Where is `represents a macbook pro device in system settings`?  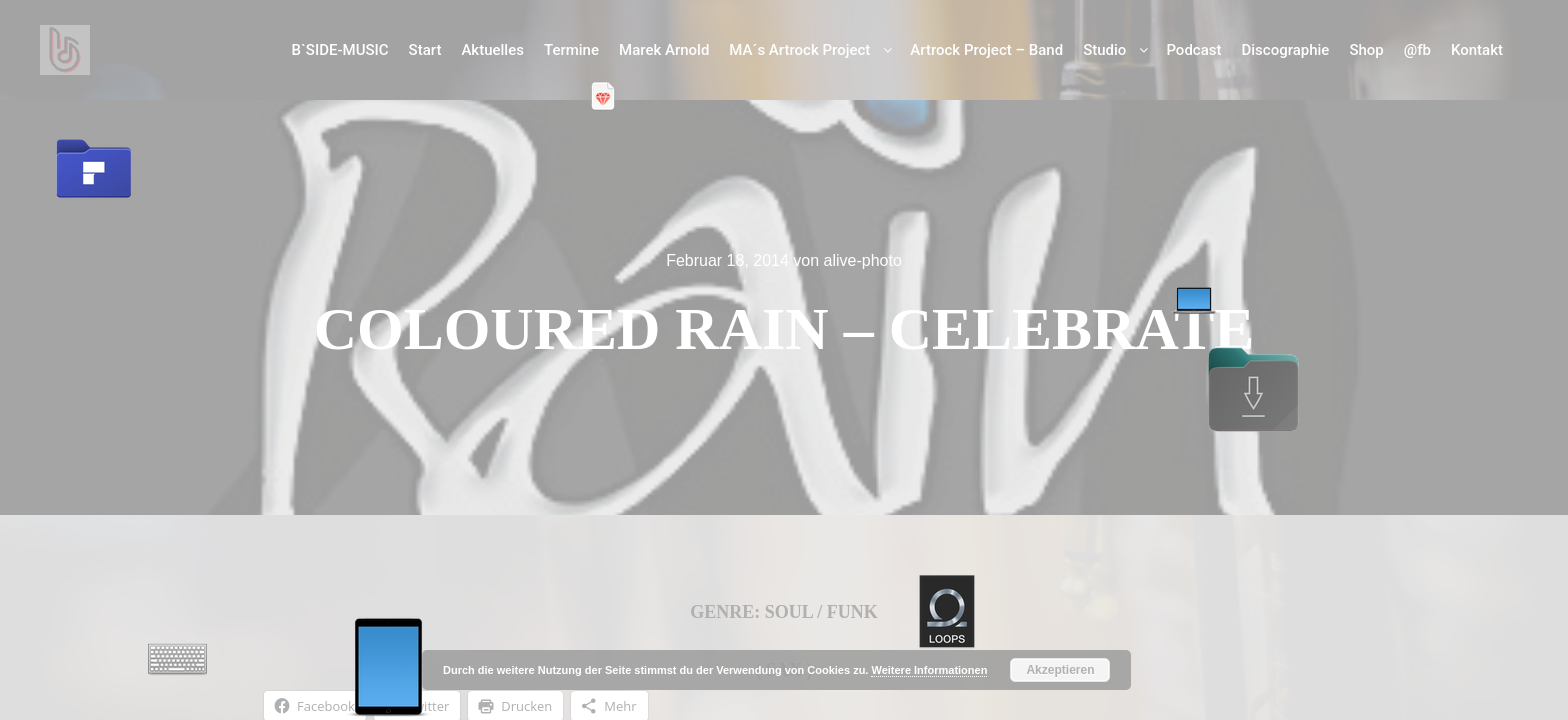
represents a macbook pro device in system settings is located at coordinates (1194, 297).